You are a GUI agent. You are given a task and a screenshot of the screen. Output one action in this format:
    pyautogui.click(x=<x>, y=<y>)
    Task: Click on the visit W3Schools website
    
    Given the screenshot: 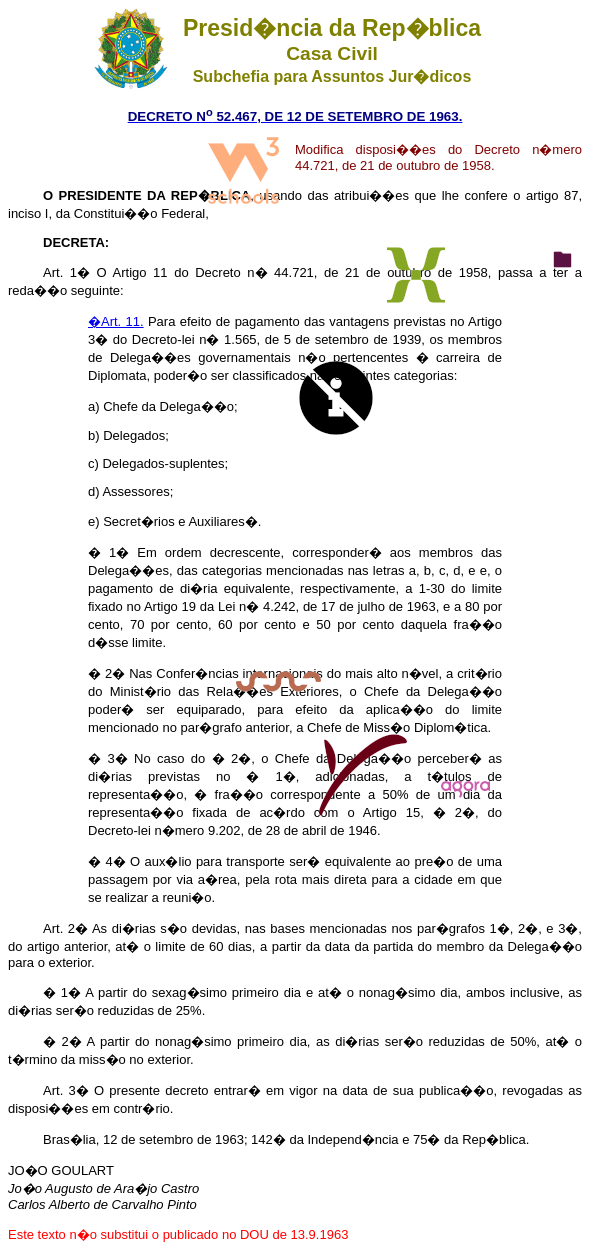 What is the action you would take?
    pyautogui.click(x=243, y=170)
    